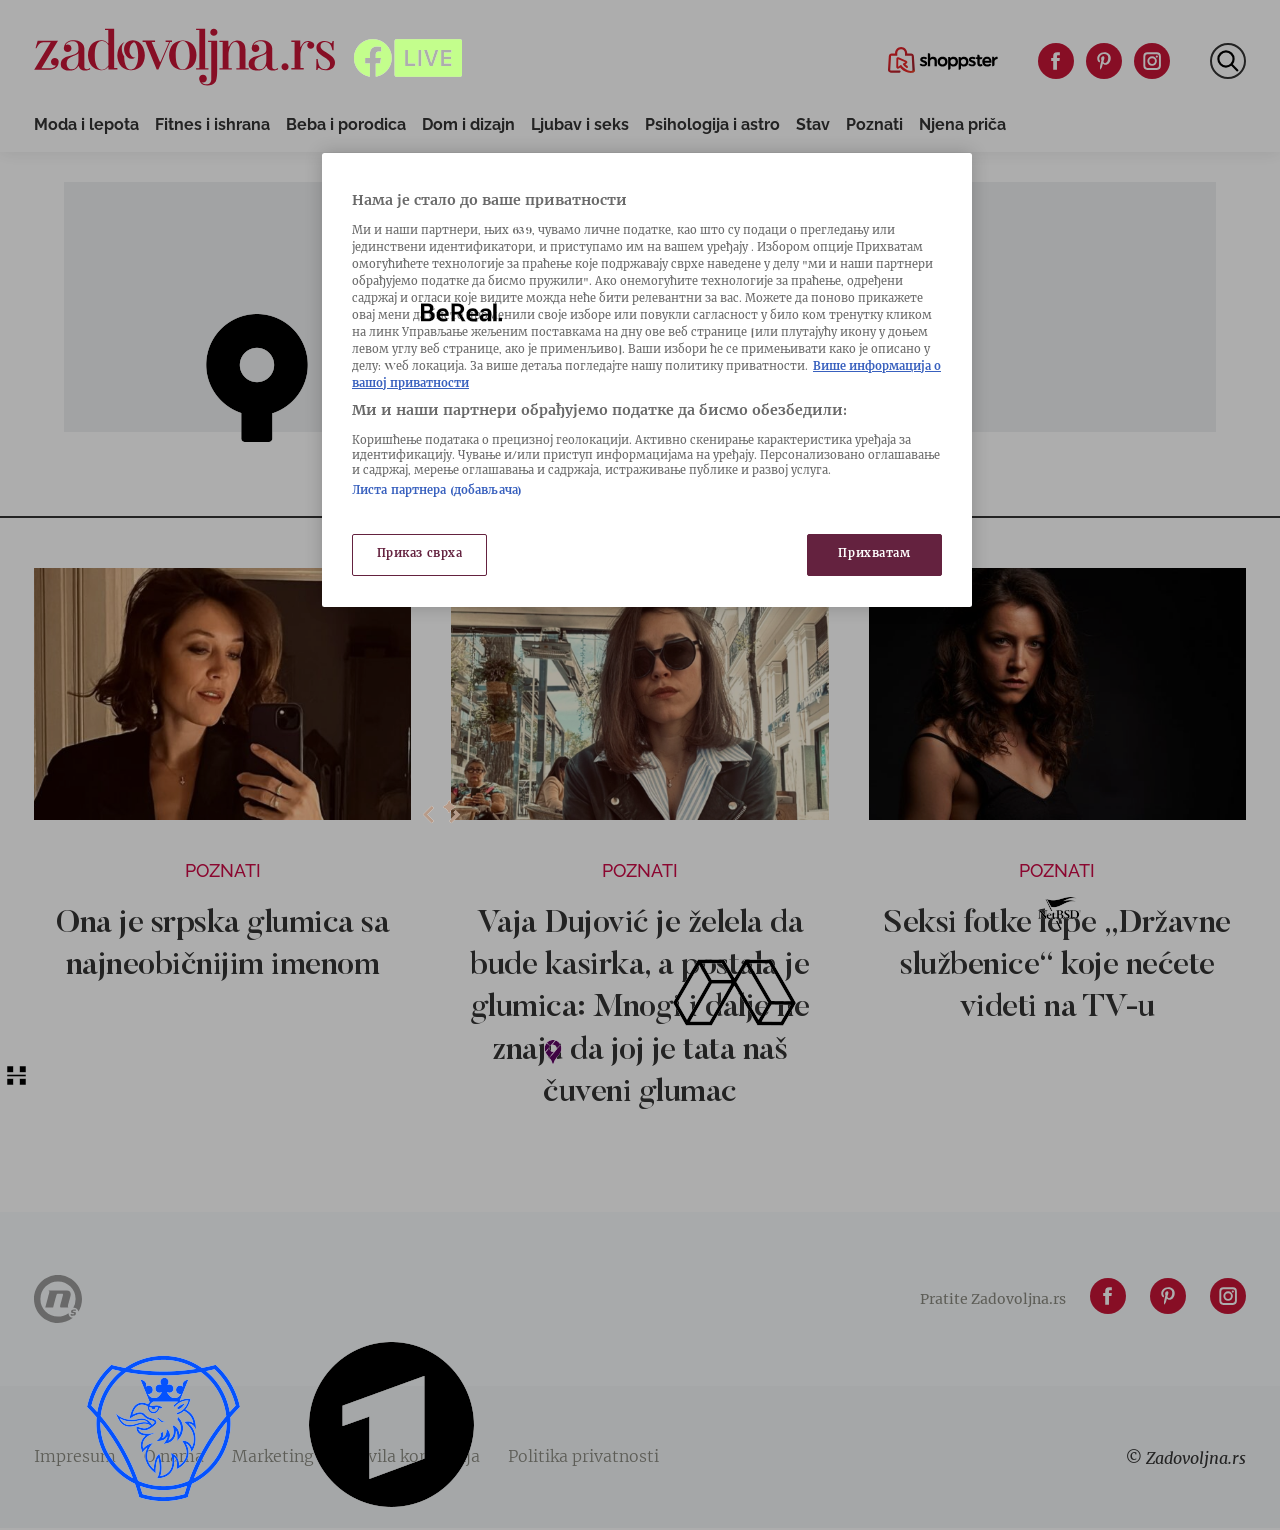 This screenshot has height=1530, width=1280. Describe the element at coordinates (163, 1428) in the screenshot. I see `scania brand logo` at that location.